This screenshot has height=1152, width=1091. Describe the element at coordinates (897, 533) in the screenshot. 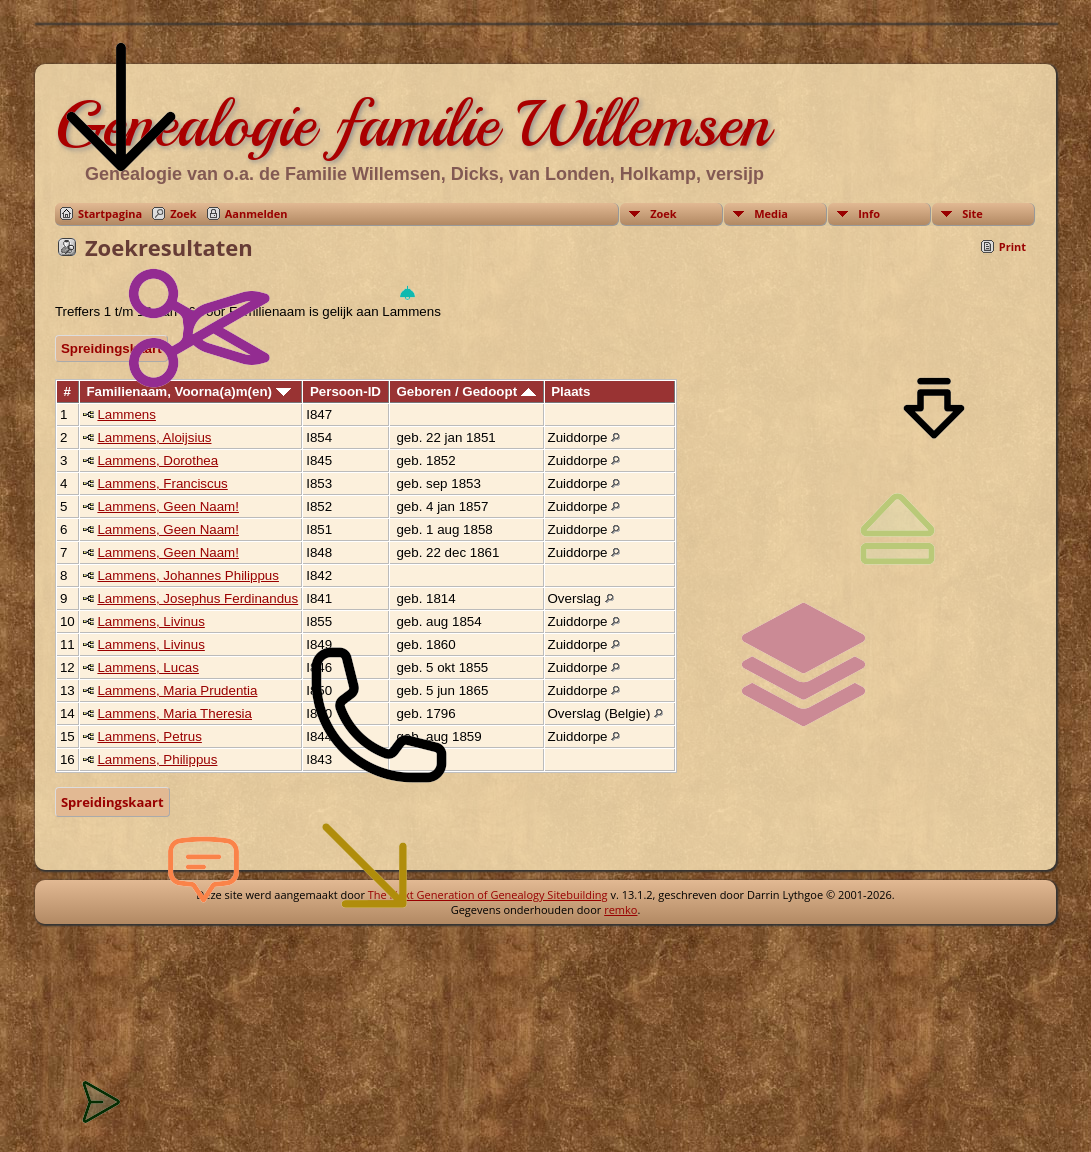

I see `eject media or disc` at that location.